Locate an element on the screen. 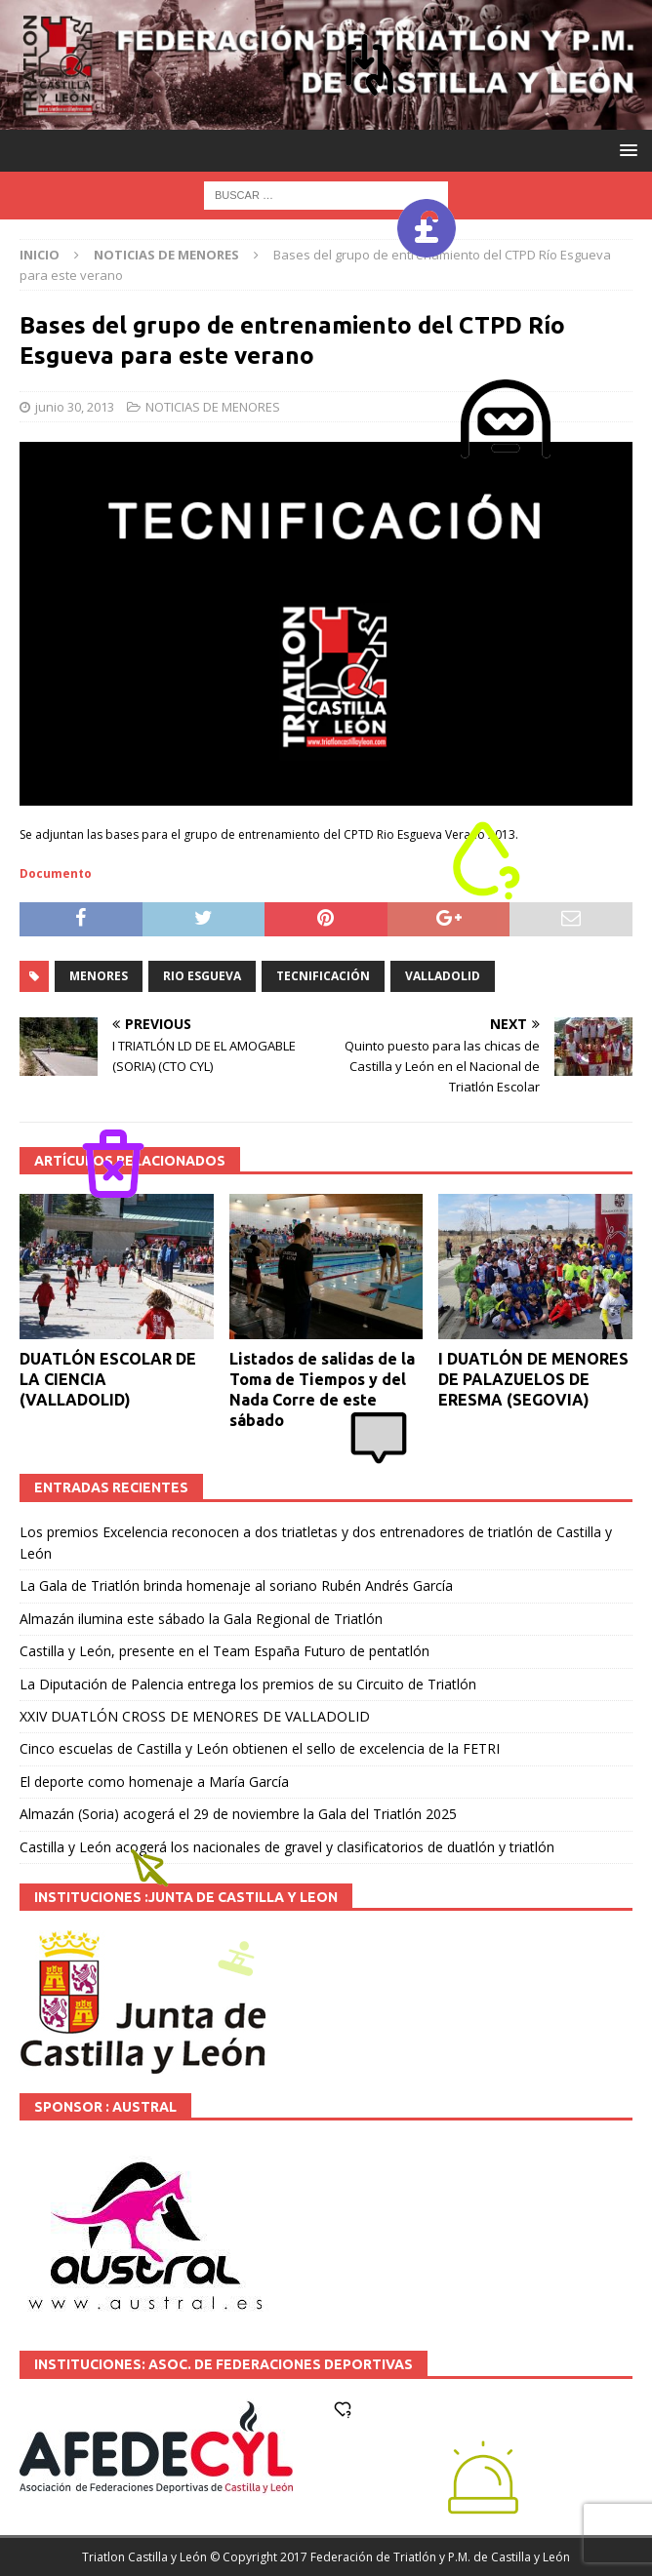 Image resolution: width=652 pixels, height=2576 pixels. check water quality or status is located at coordinates (482, 858).